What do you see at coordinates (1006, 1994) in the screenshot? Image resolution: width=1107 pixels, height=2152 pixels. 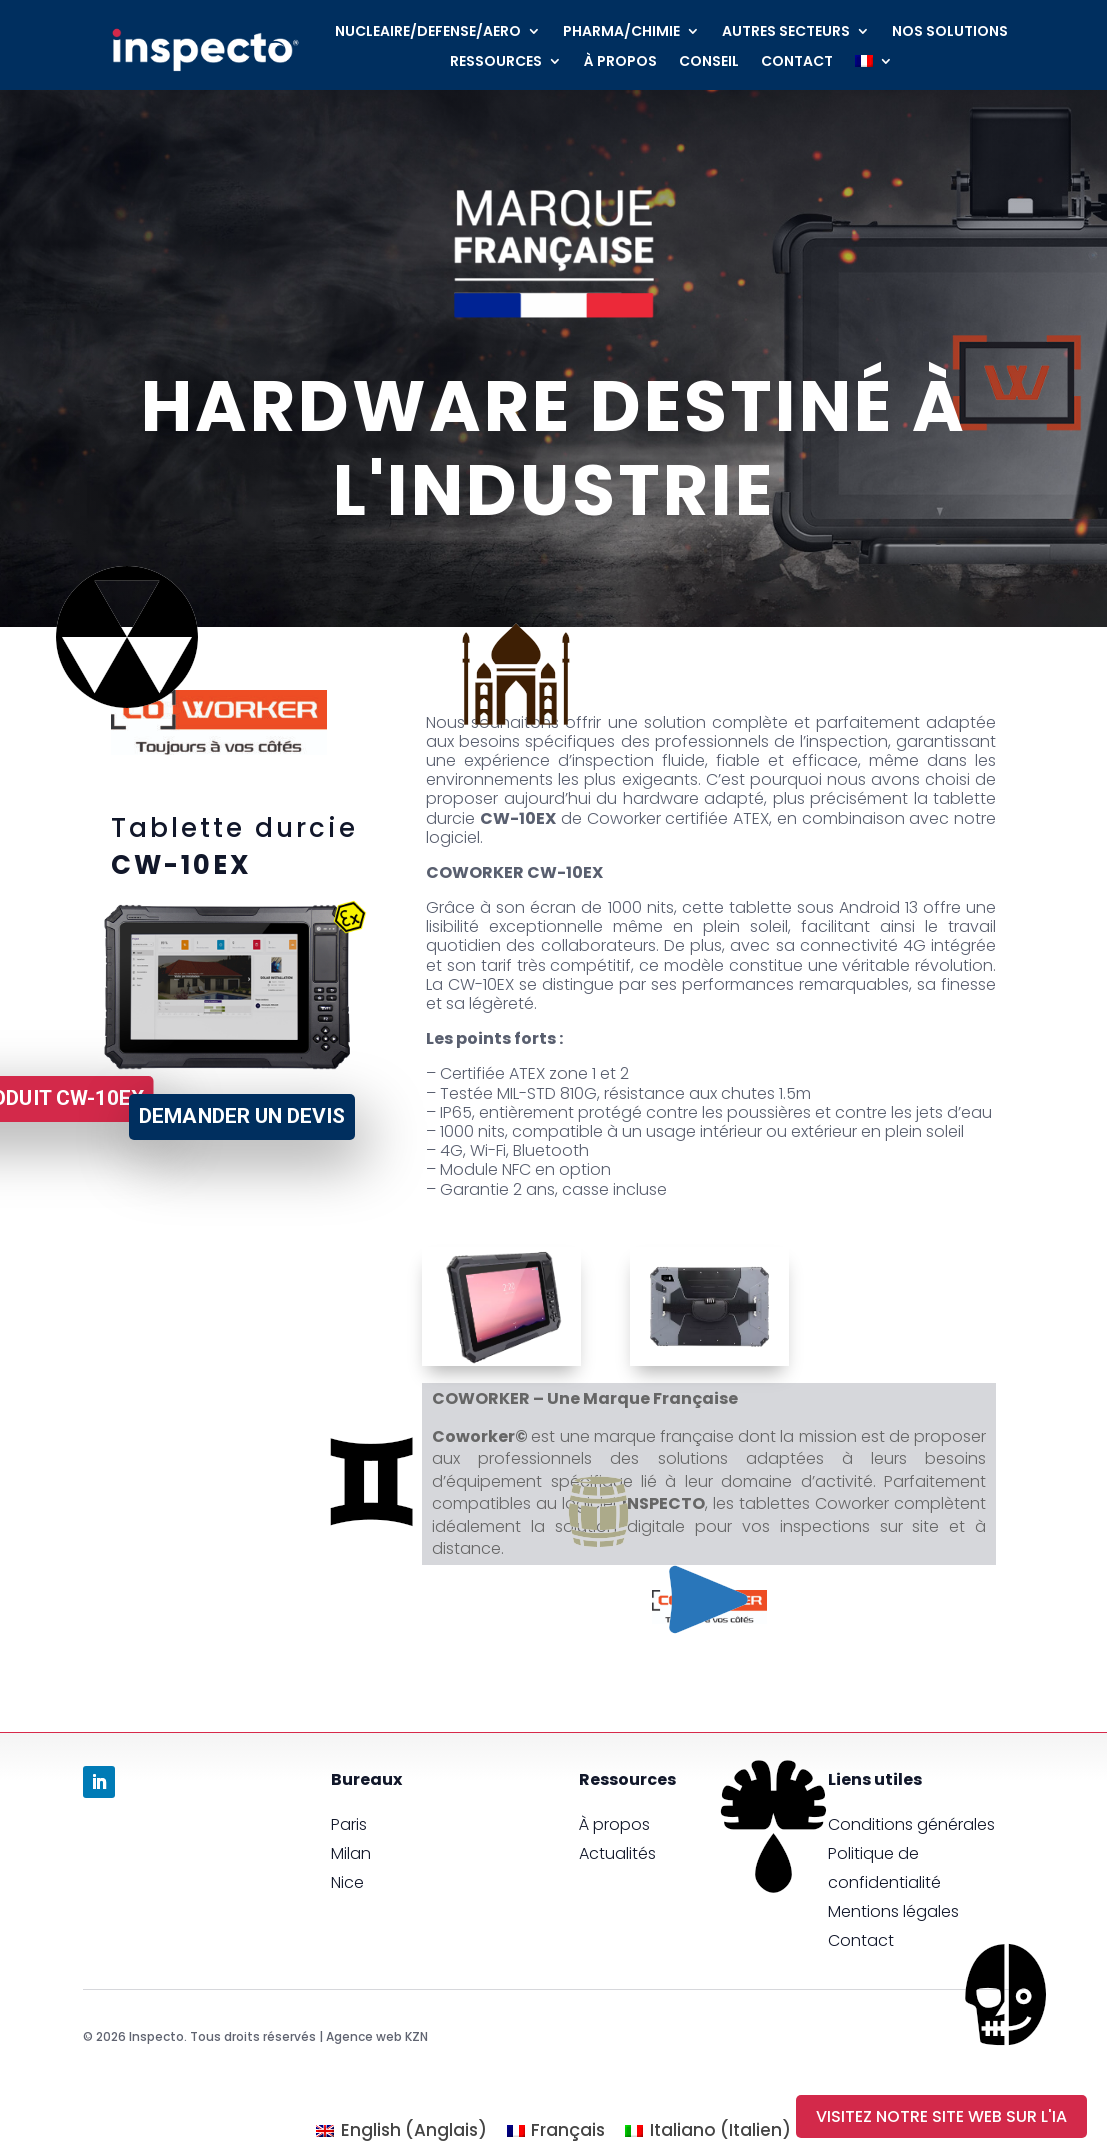 I see `indicates a character at critically low health` at bounding box center [1006, 1994].